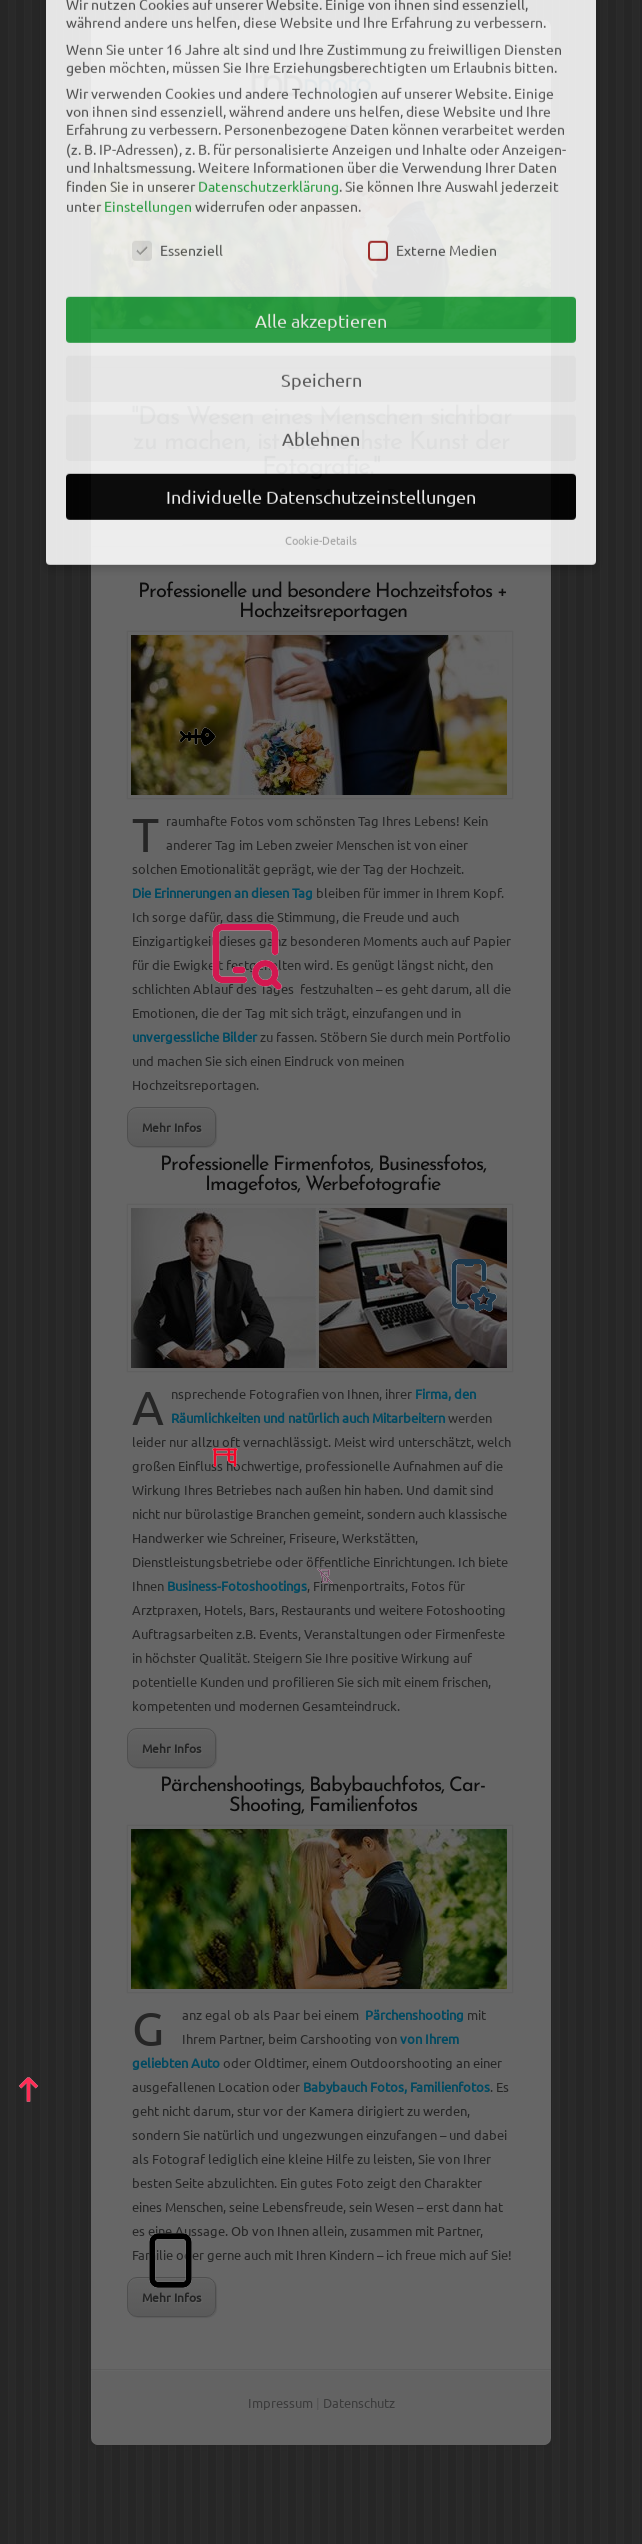 Image resolution: width=642 pixels, height=2544 pixels. Describe the element at coordinates (325, 1576) in the screenshot. I see `no alcohol allowed` at that location.